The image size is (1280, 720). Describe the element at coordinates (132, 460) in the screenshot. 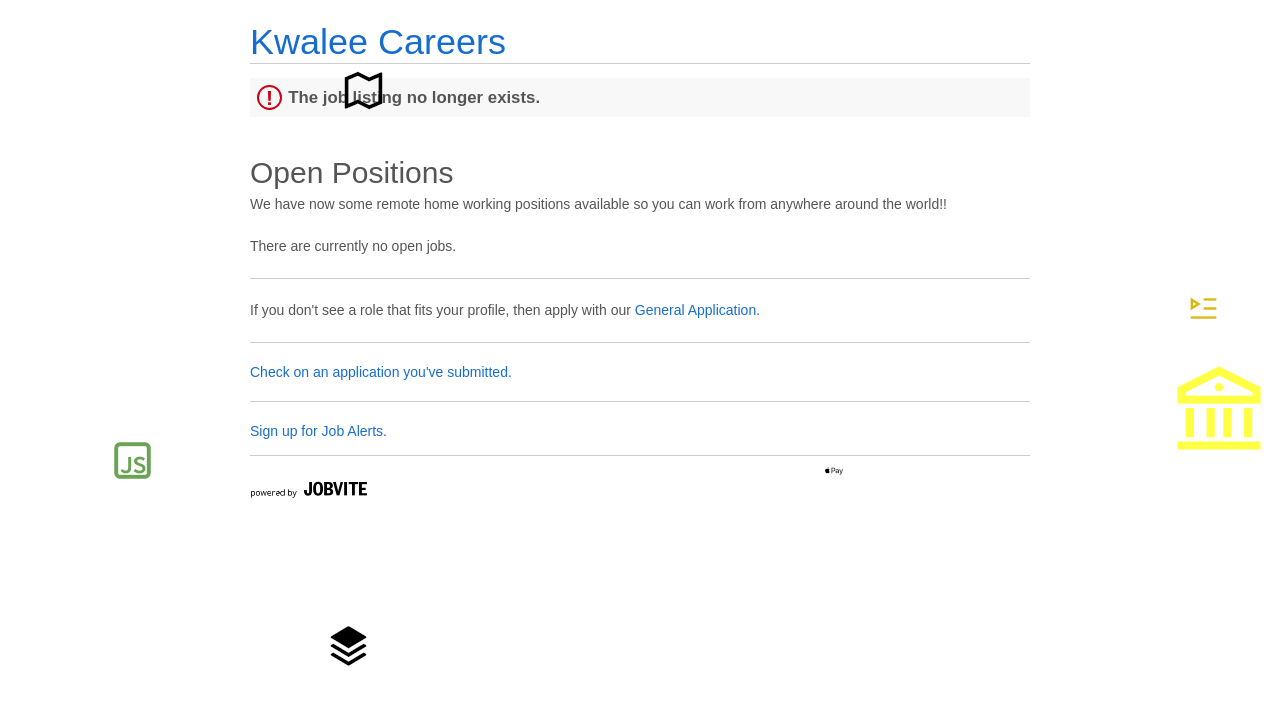

I see `indicates a JavaScript file or code component` at that location.